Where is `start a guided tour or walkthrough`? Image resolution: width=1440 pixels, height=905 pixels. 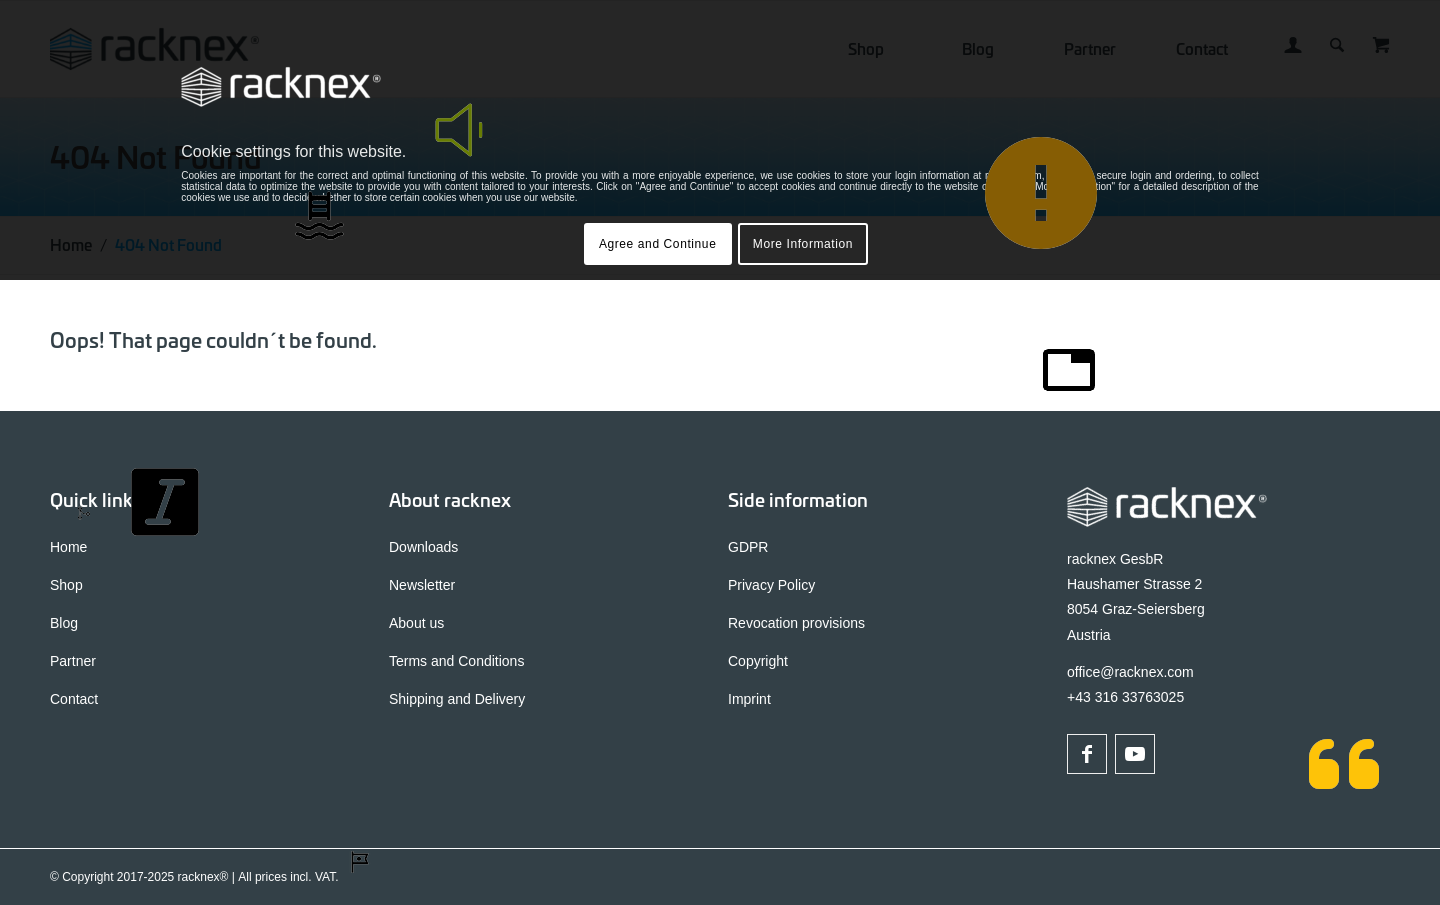
start a guided tour or walkthrough is located at coordinates (359, 862).